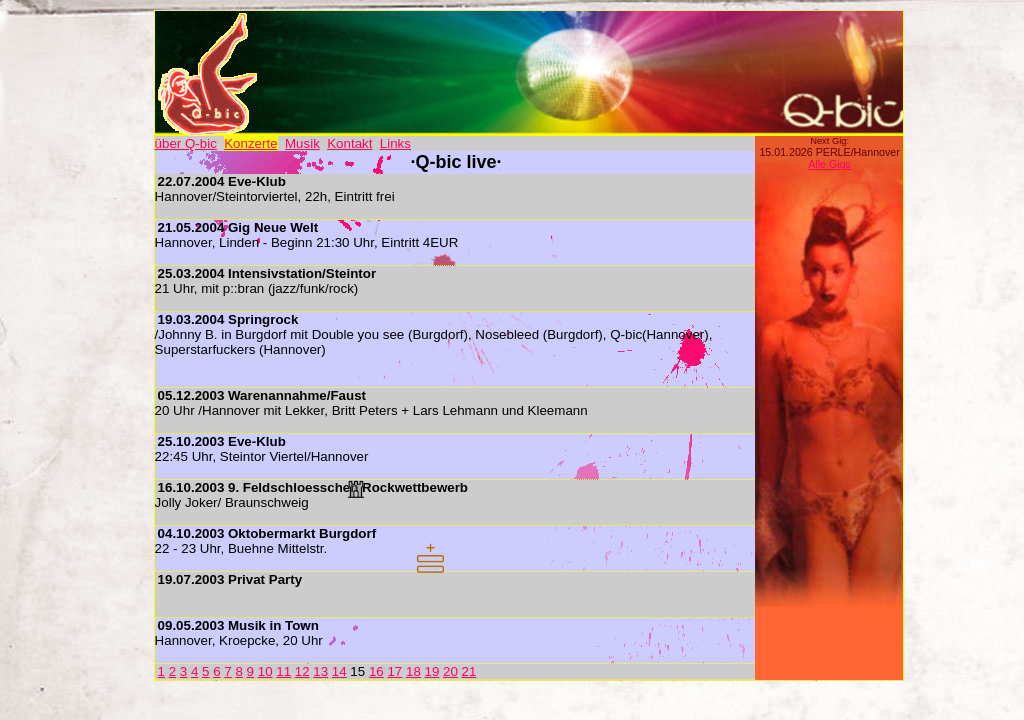 This screenshot has height=720, width=1024. What do you see at coordinates (356, 489) in the screenshot?
I see `access castle or fortress-themed game content` at bounding box center [356, 489].